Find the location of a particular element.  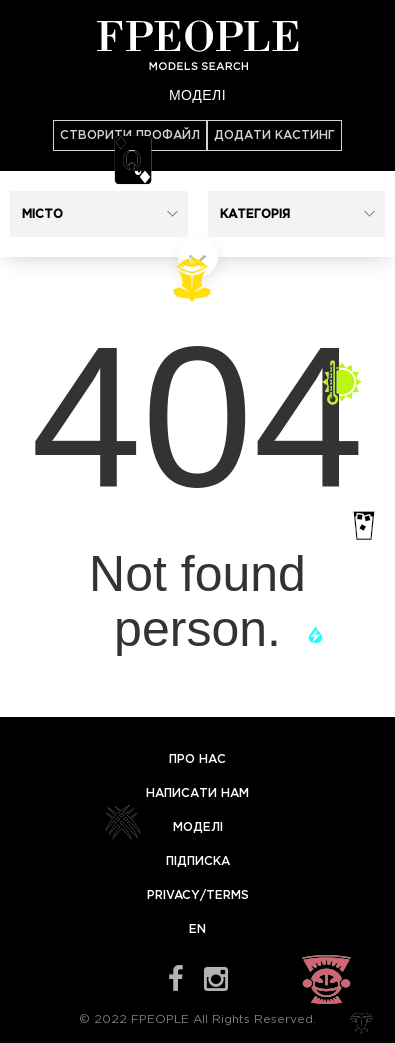

view current temperature or weather conditions is located at coordinates (342, 382).